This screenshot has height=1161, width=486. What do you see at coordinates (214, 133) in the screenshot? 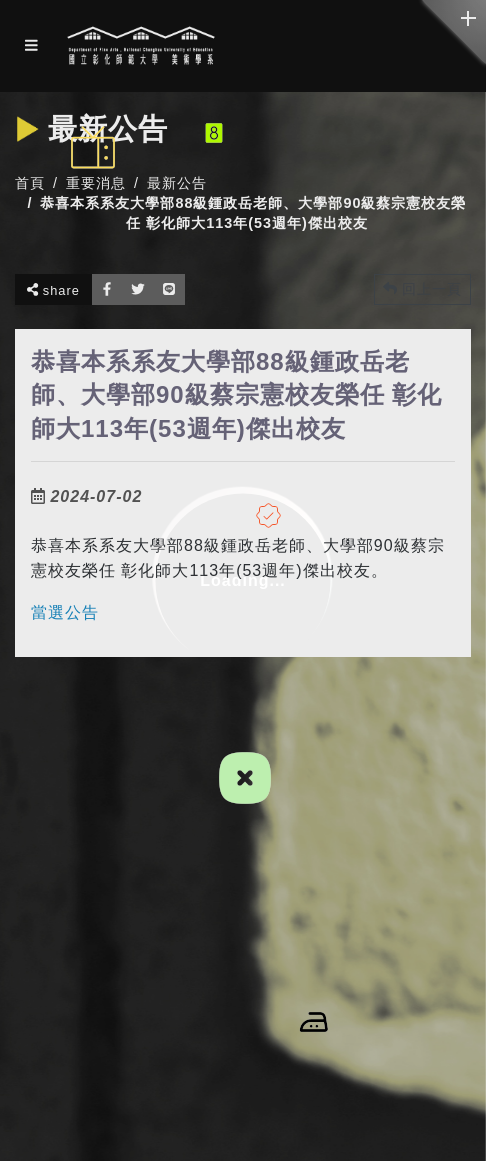
I see `represents the number eight in a numbered list or sequence` at bounding box center [214, 133].